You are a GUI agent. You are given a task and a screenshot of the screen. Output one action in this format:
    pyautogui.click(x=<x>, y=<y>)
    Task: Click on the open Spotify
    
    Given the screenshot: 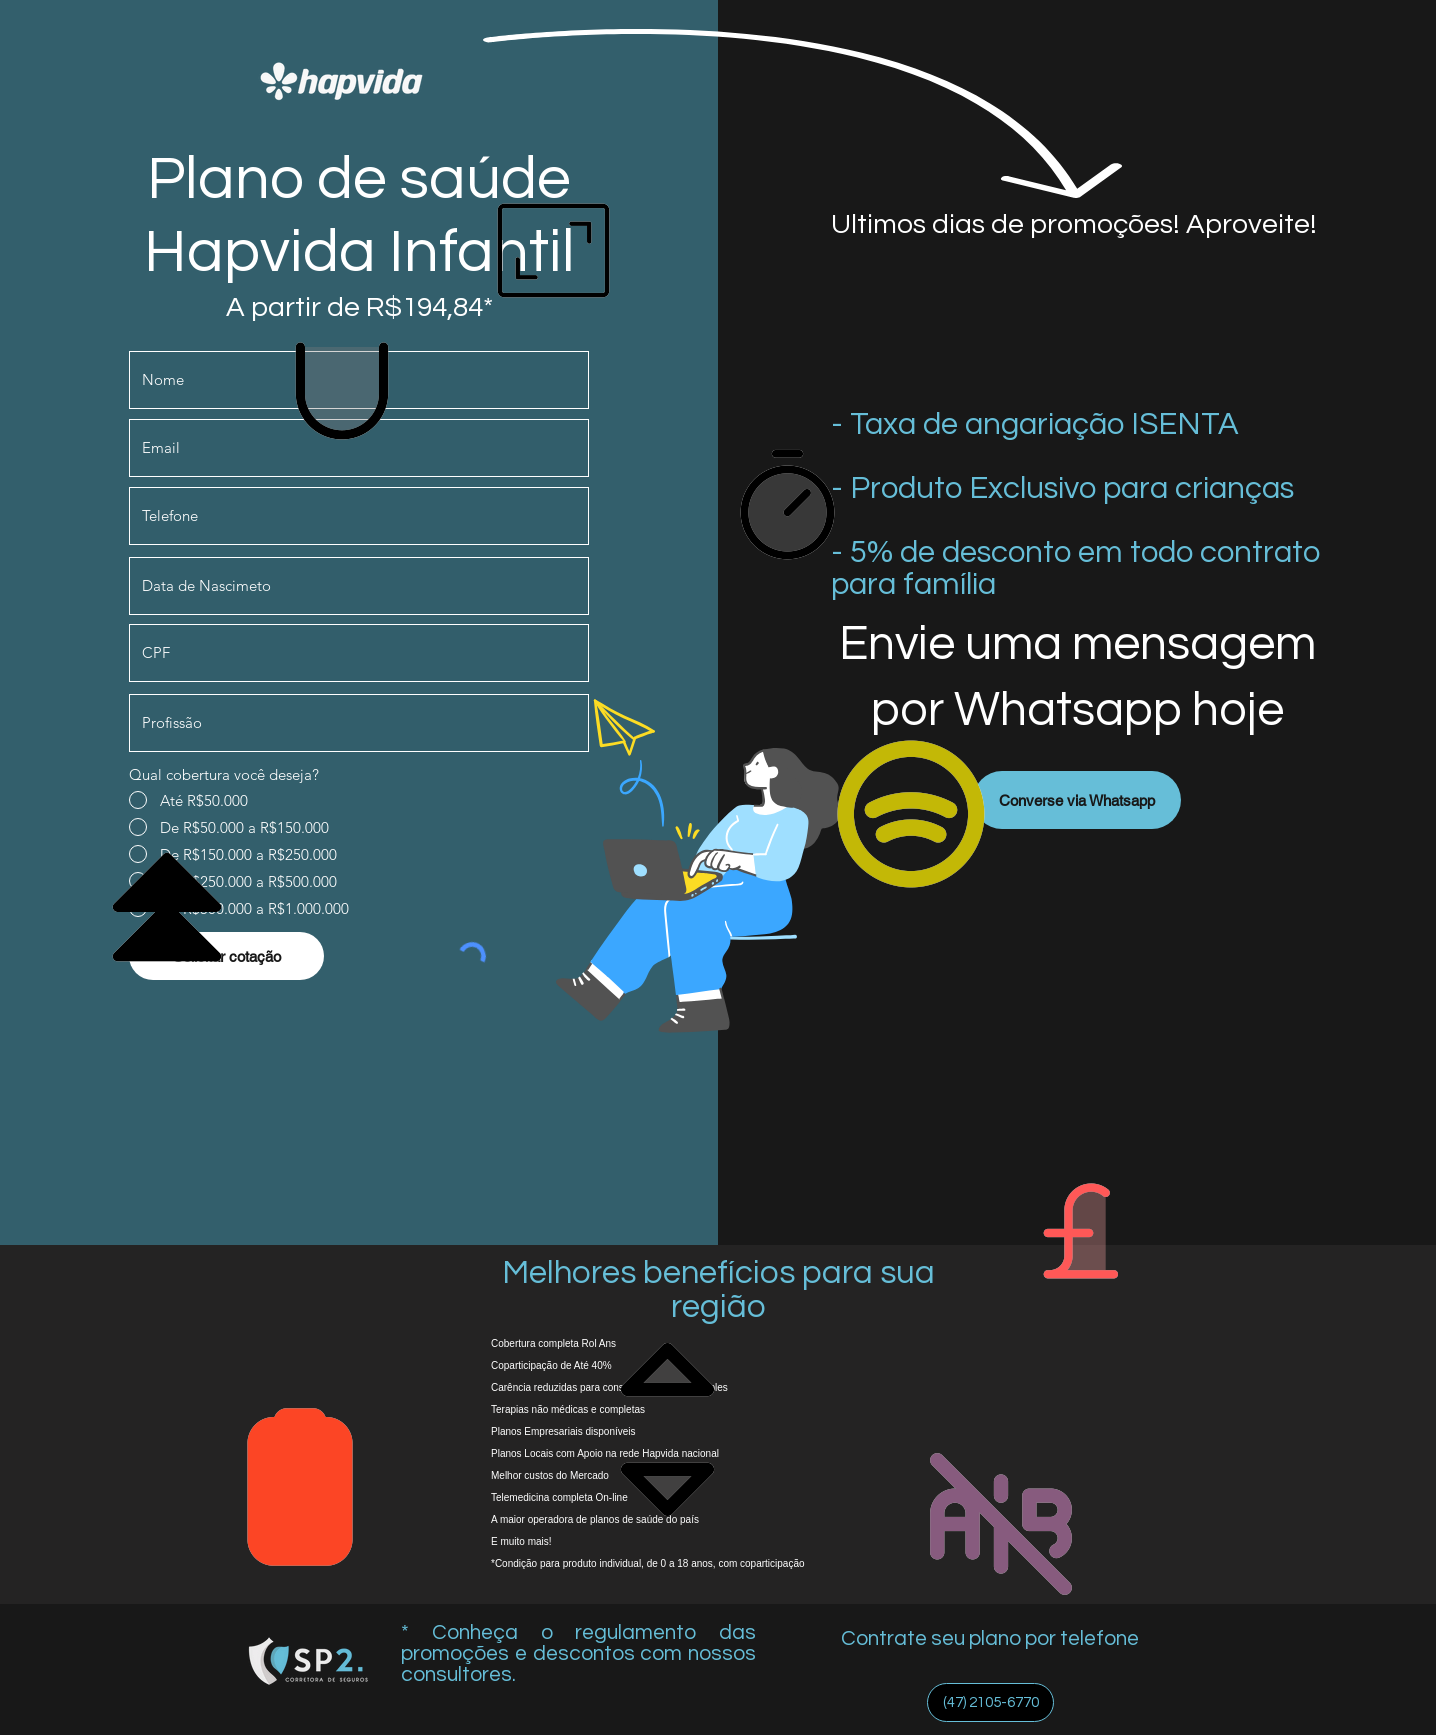 What is the action you would take?
    pyautogui.click(x=911, y=814)
    